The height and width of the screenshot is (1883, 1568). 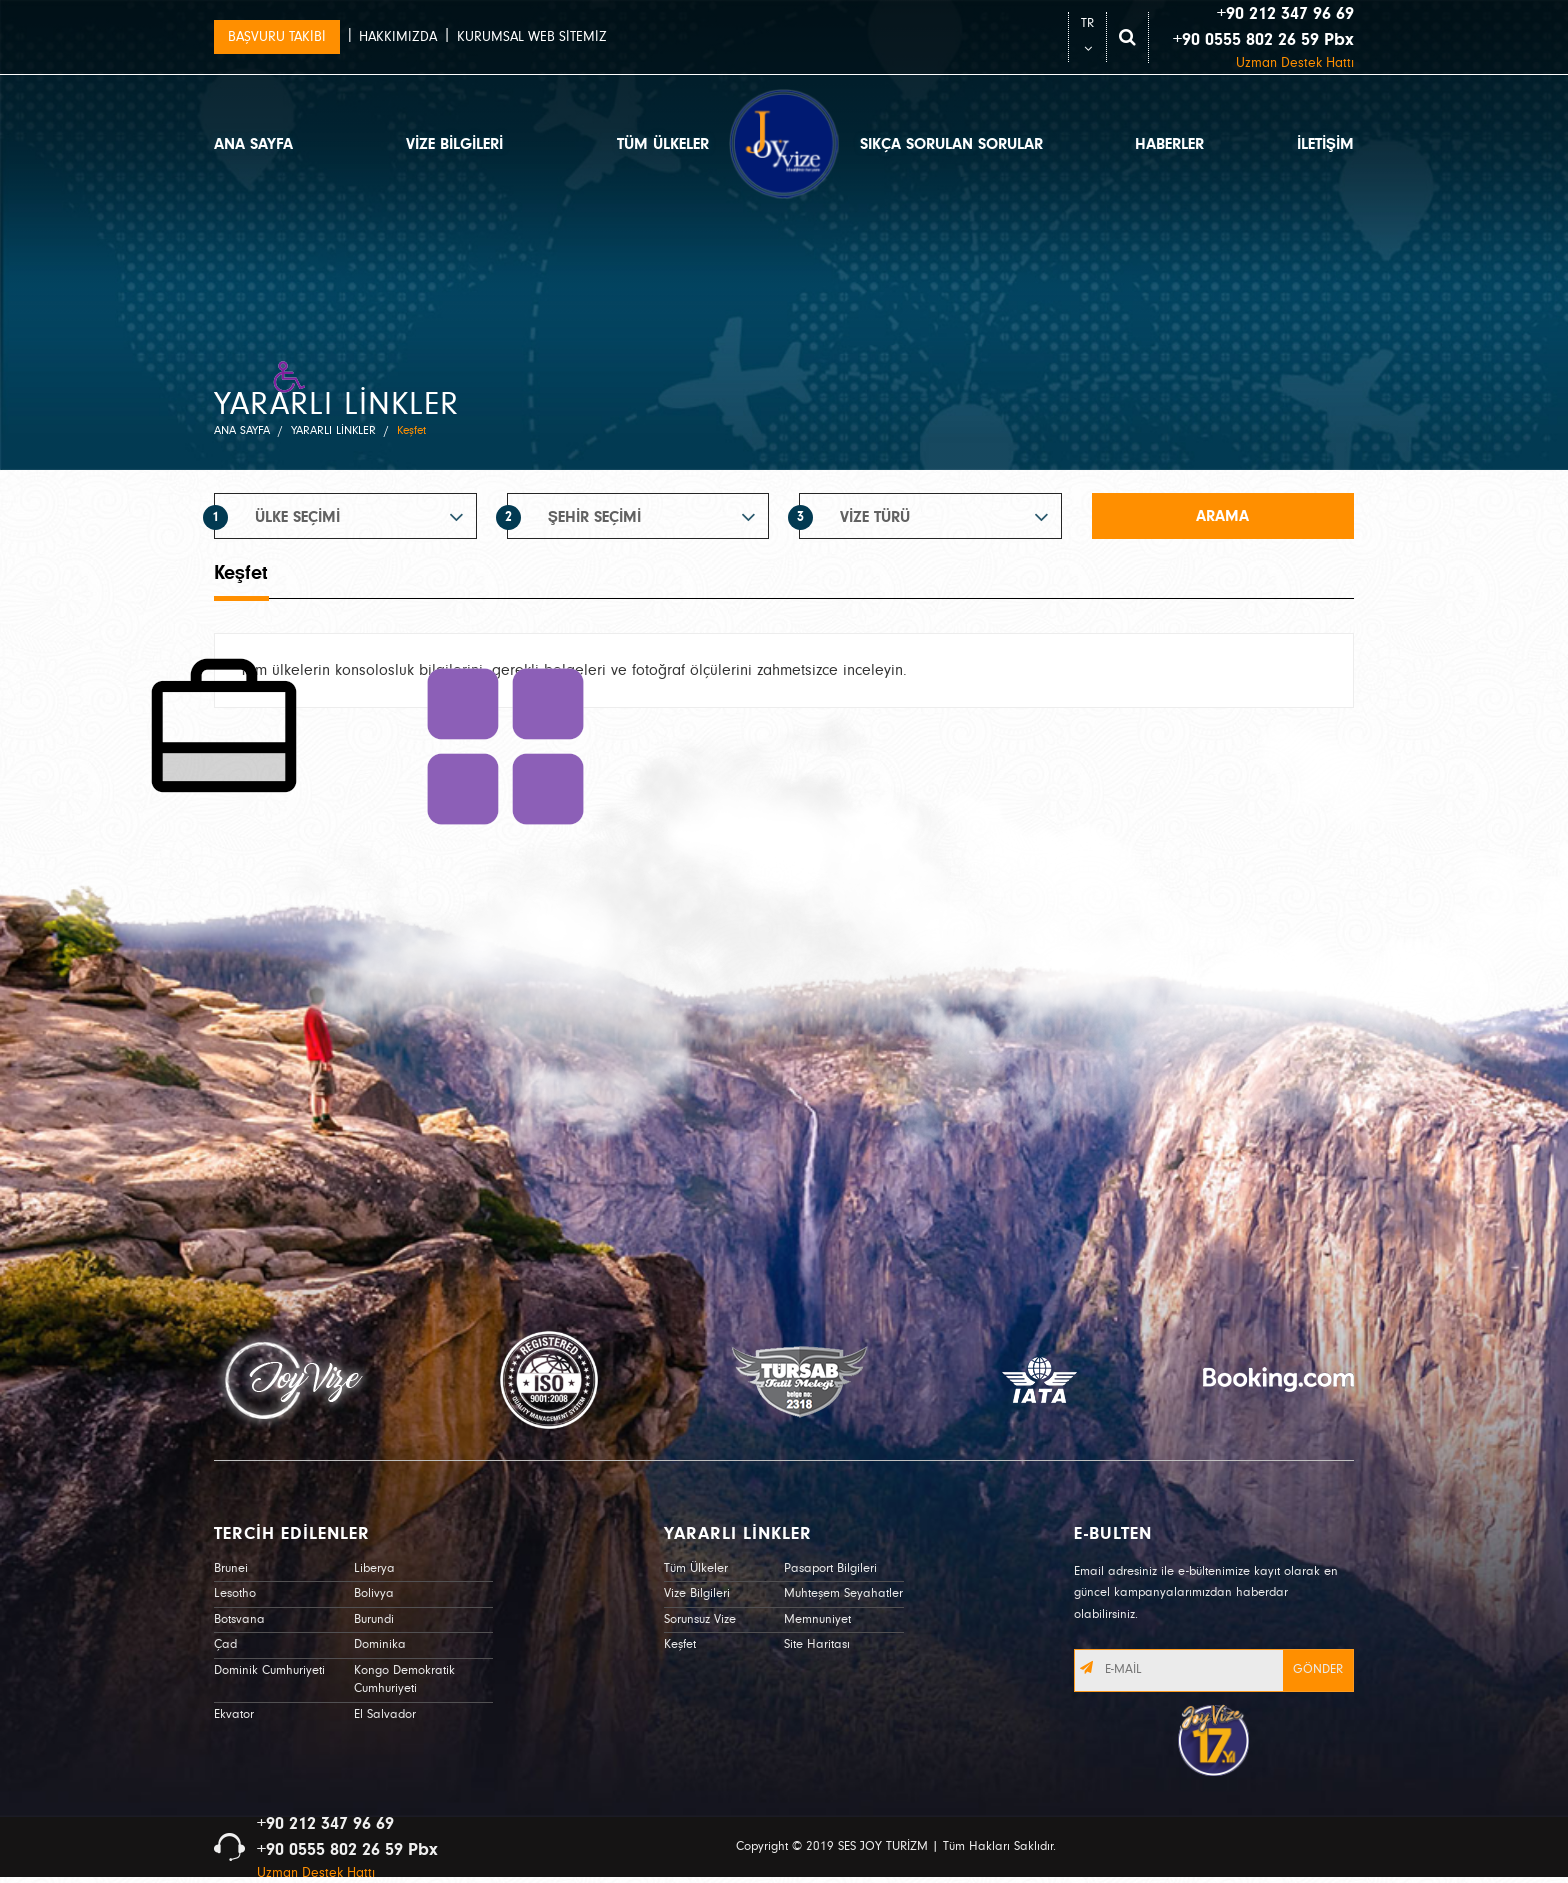 I want to click on access travel or trip planning features, so click(x=224, y=731).